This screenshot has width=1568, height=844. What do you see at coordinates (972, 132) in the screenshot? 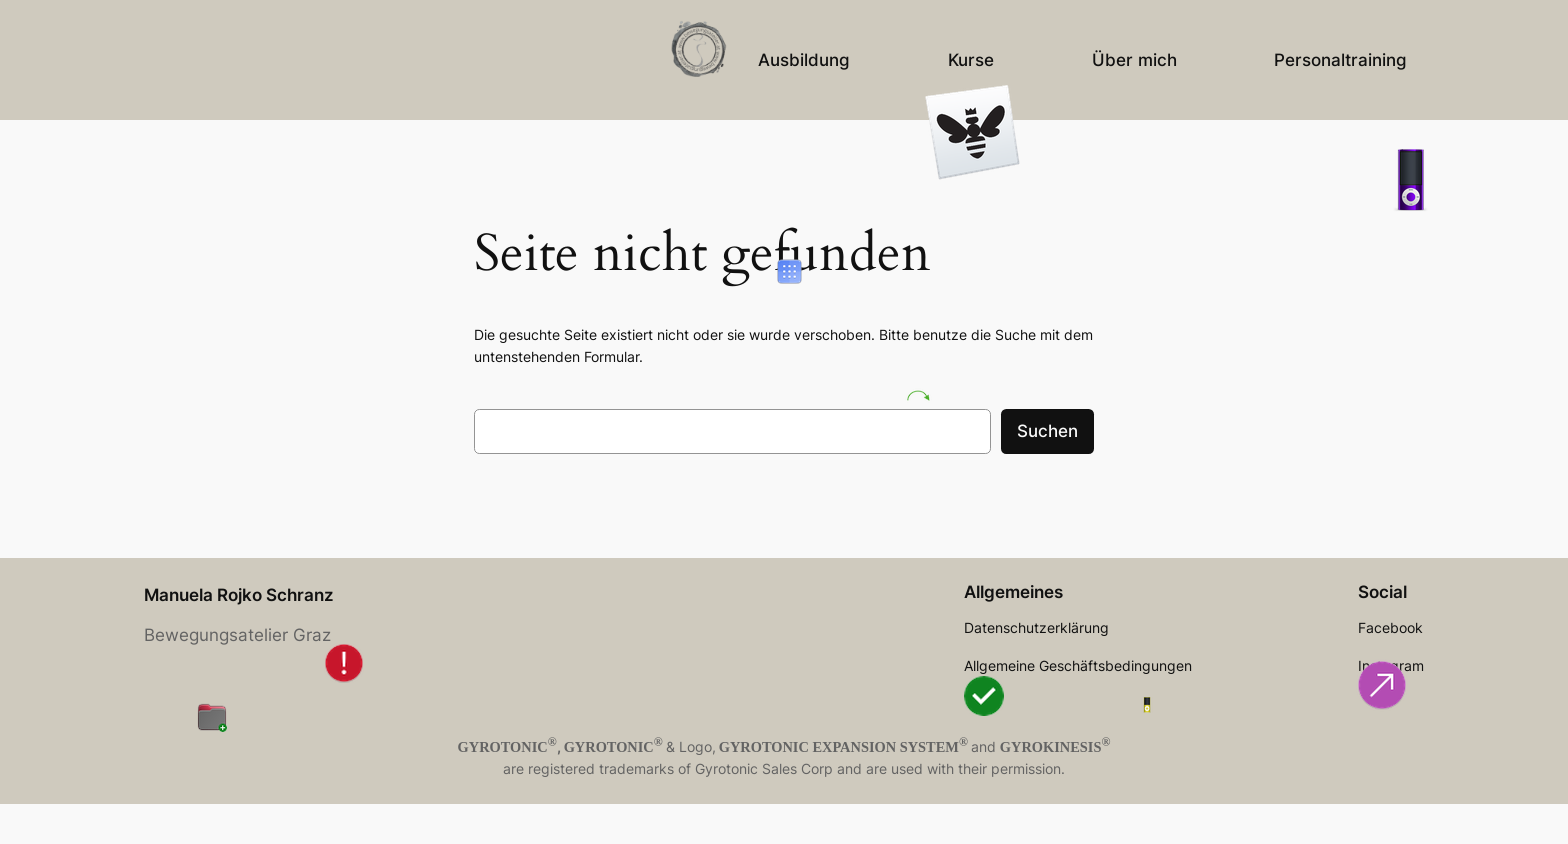
I see `open Kandji Agent for device management` at bounding box center [972, 132].